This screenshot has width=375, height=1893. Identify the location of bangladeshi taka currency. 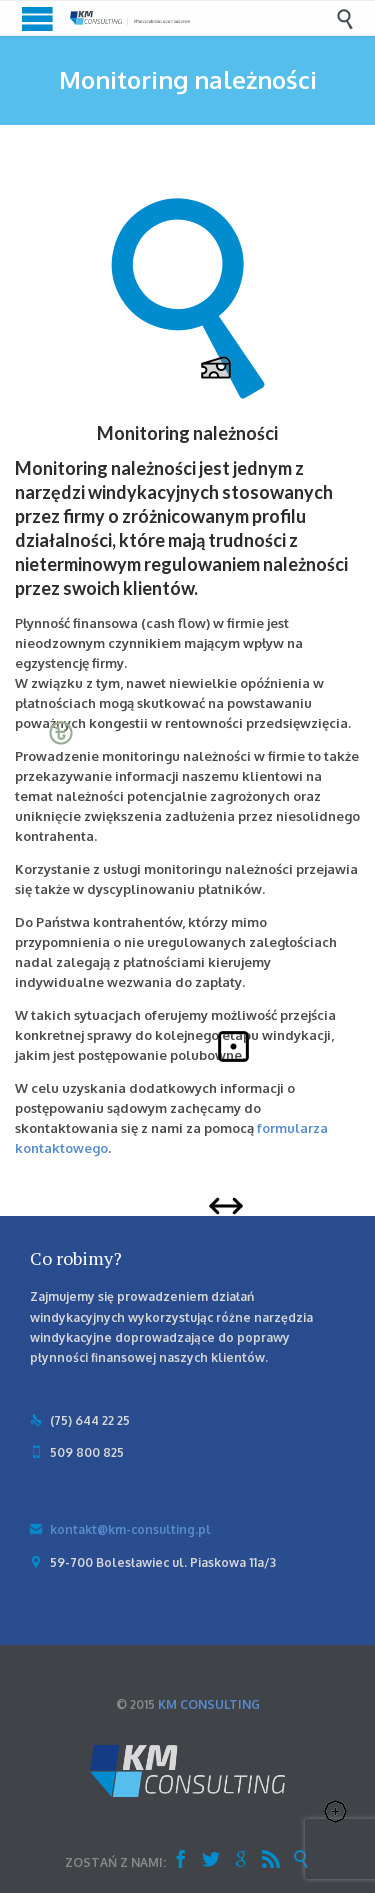
(61, 733).